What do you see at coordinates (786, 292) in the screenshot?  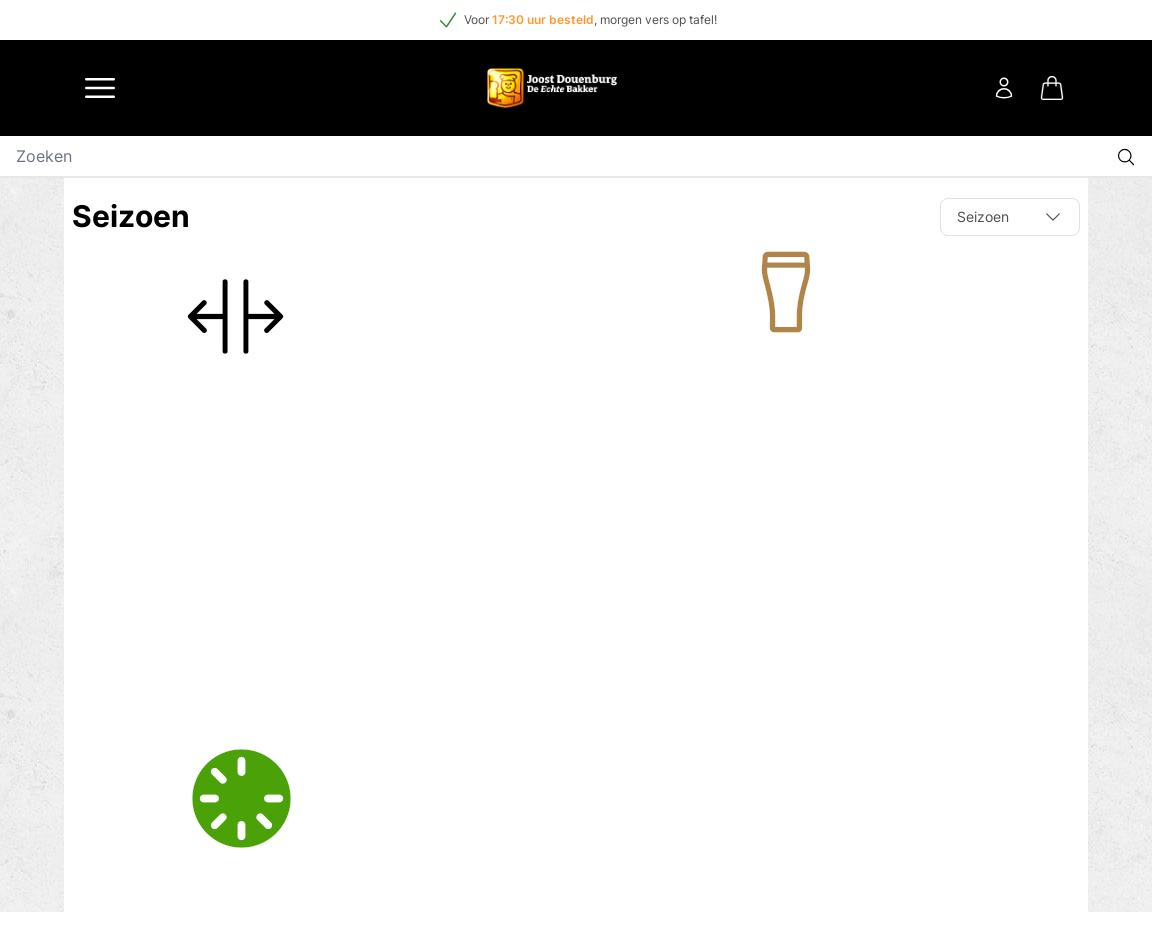 I see `view drink menu or beverage options` at bounding box center [786, 292].